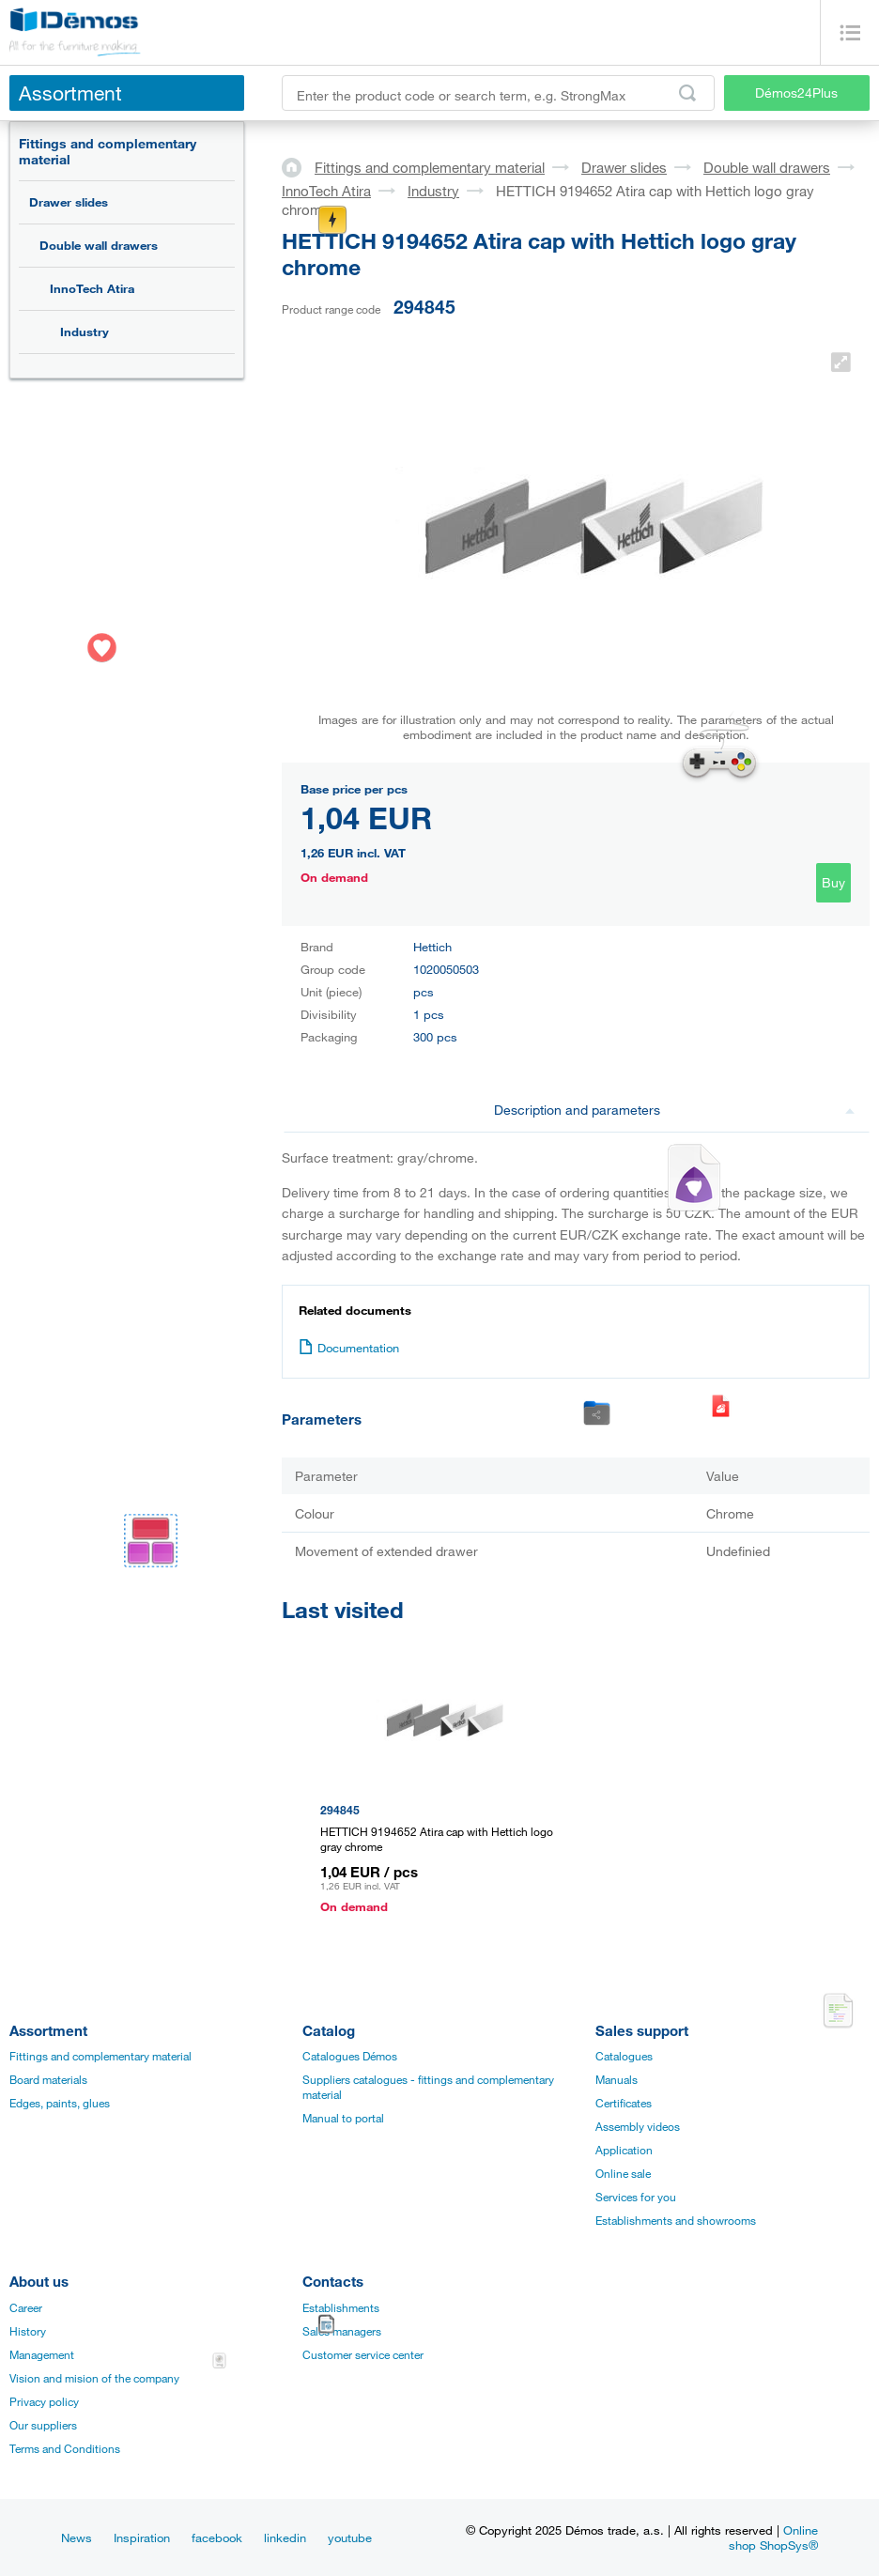  I want to click on a raw disk image file, so click(219, 2360).